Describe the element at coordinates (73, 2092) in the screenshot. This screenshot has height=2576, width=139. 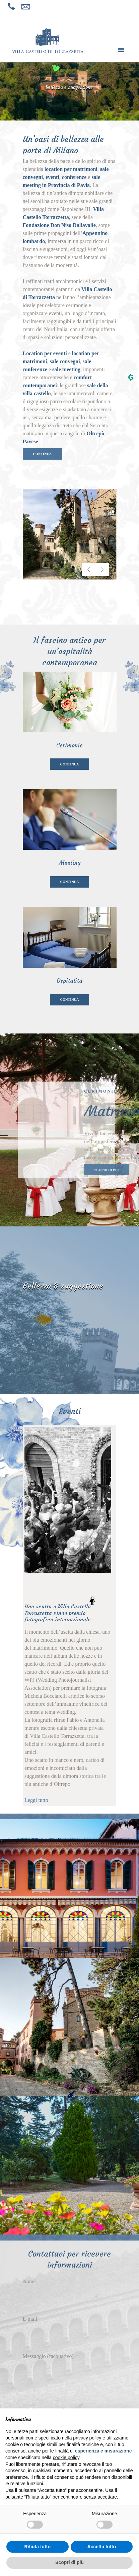
I see `access fishing mini-game or activity` at that location.